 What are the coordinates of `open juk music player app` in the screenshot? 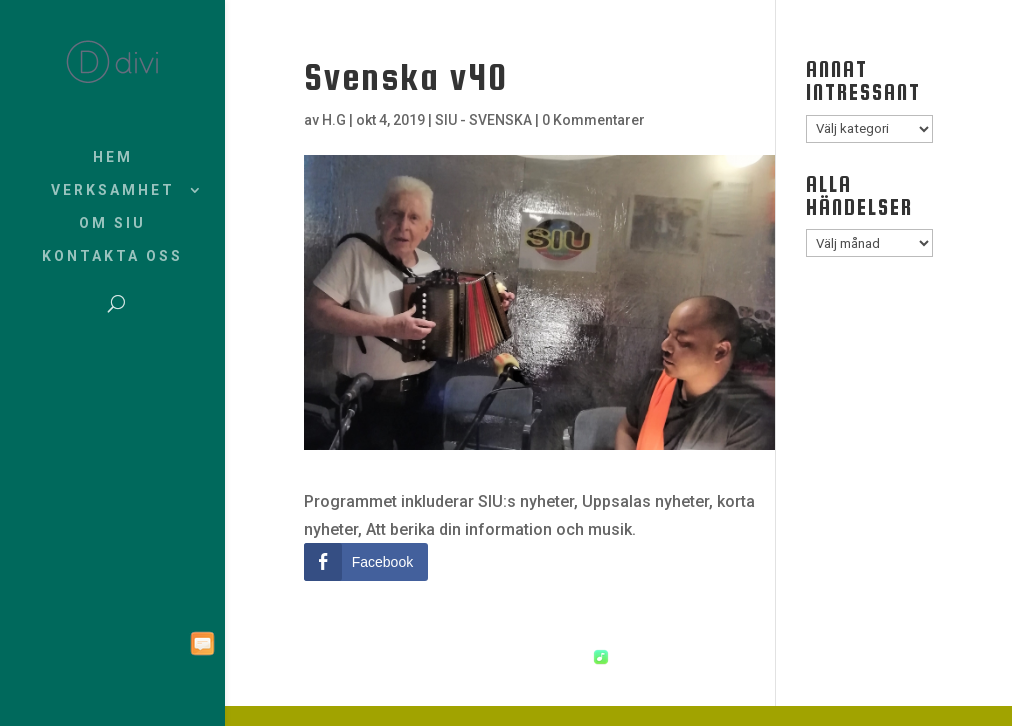 It's located at (601, 657).